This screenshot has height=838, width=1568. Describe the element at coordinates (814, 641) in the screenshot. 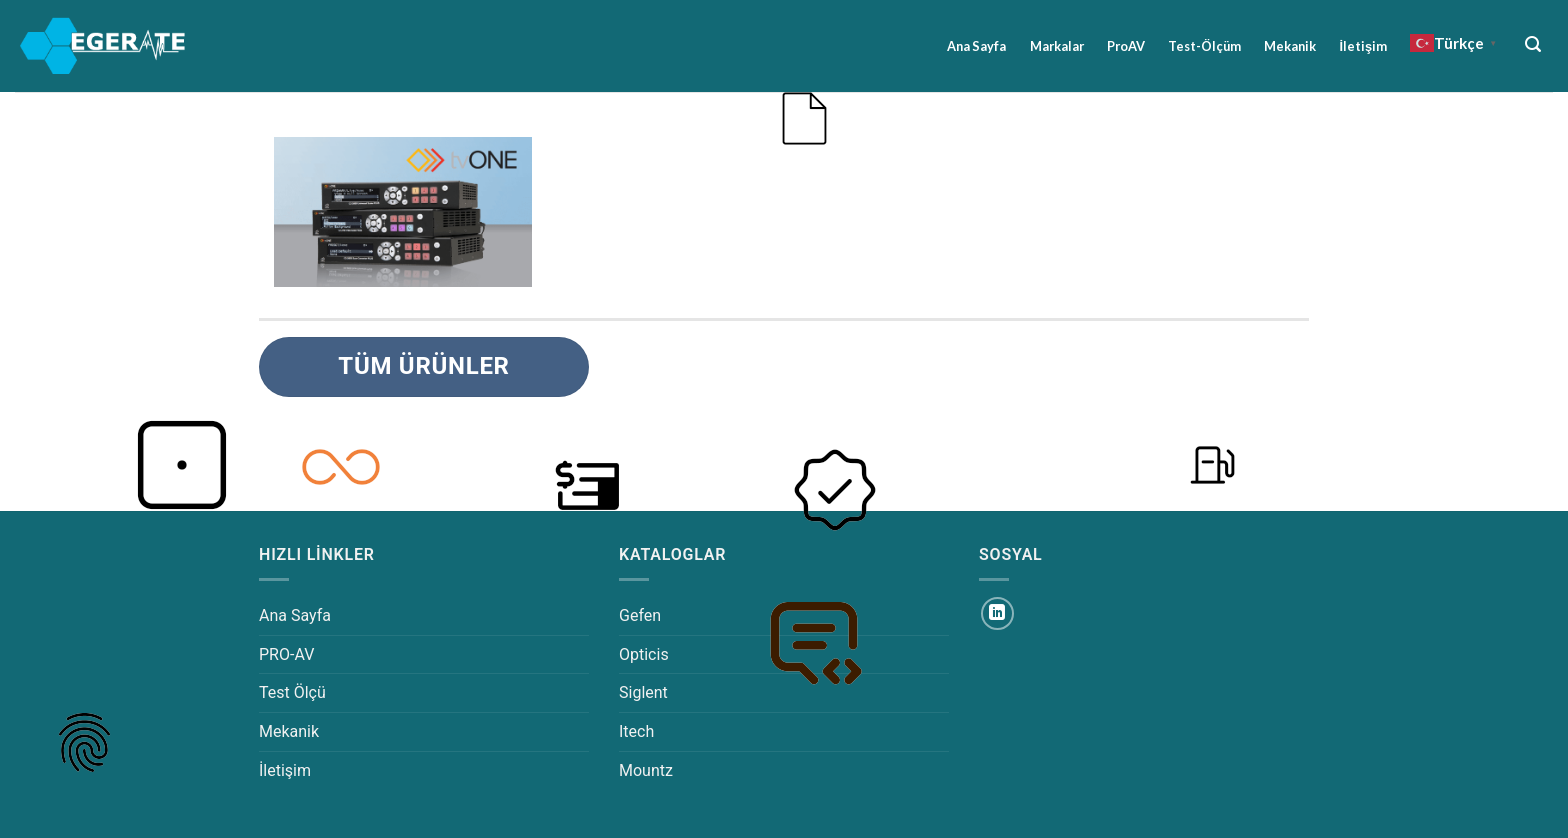

I see `view code snippets in messages` at that location.